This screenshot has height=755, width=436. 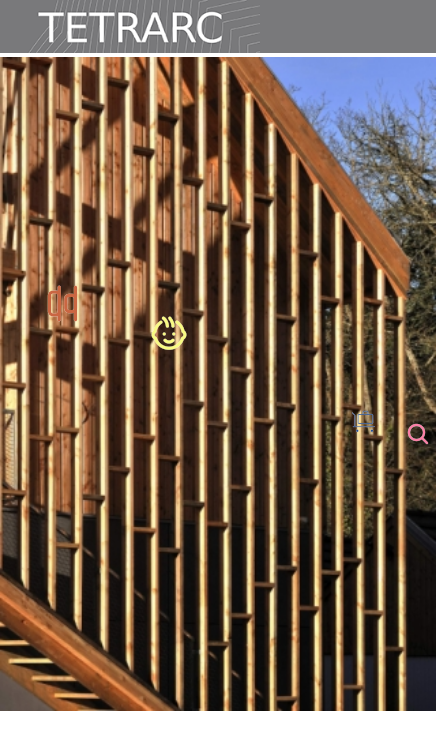 What do you see at coordinates (169, 334) in the screenshot?
I see `select boy avatar or profile icon` at bounding box center [169, 334].